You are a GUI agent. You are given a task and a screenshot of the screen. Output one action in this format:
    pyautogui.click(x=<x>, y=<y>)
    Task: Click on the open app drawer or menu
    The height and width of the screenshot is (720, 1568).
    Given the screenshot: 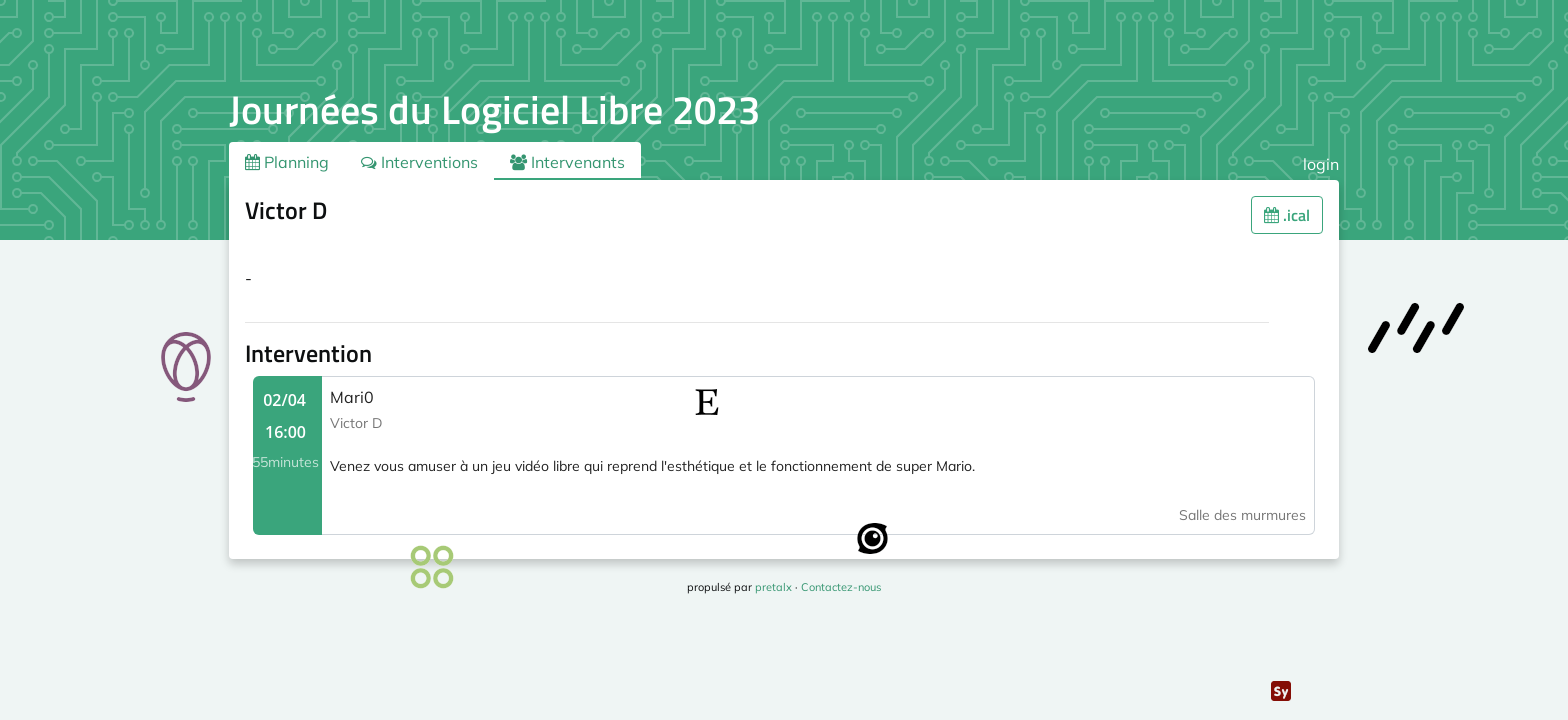 What is the action you would take?
    pyautogui.click(x=432, y=567)
    